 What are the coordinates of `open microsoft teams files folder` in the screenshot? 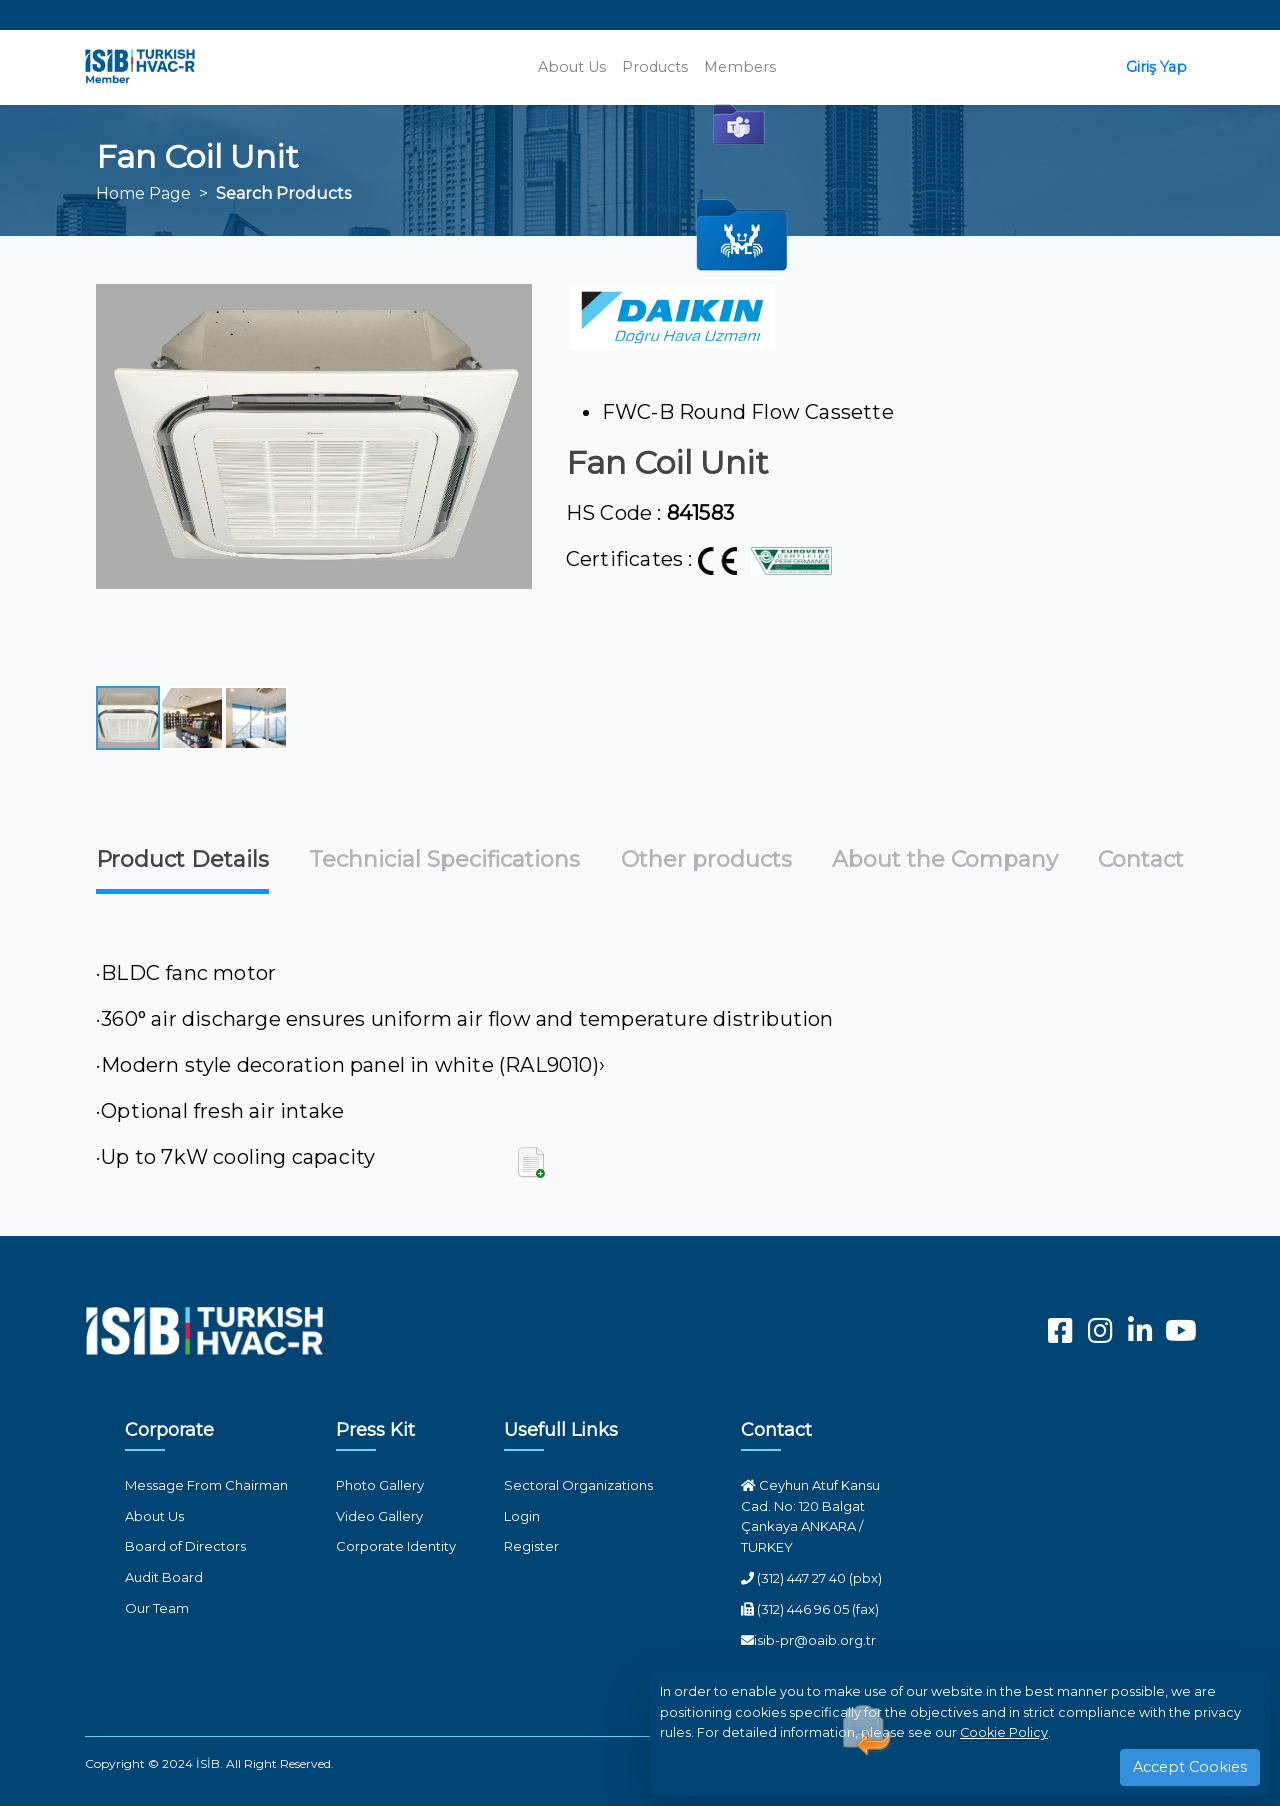 It's located at (739, 126).